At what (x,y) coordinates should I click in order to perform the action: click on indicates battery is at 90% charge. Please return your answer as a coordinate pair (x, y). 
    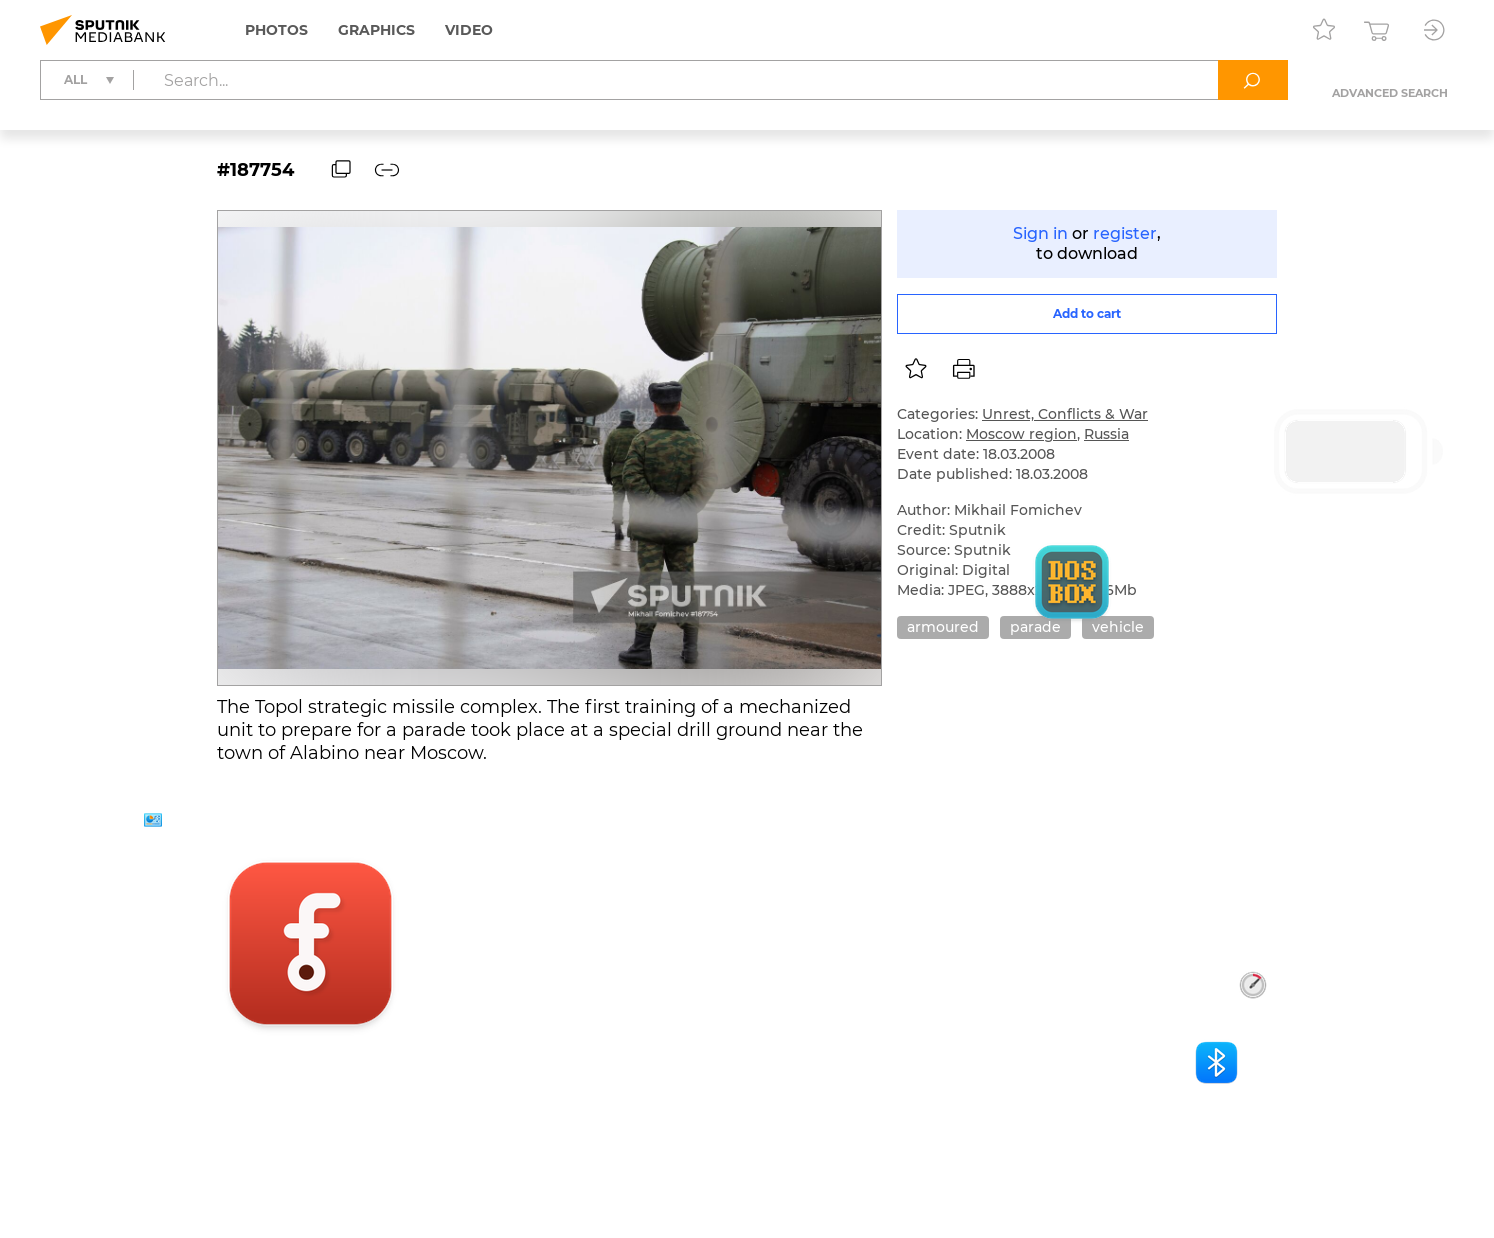
    Looking at the image, I should click on (1358, 451).